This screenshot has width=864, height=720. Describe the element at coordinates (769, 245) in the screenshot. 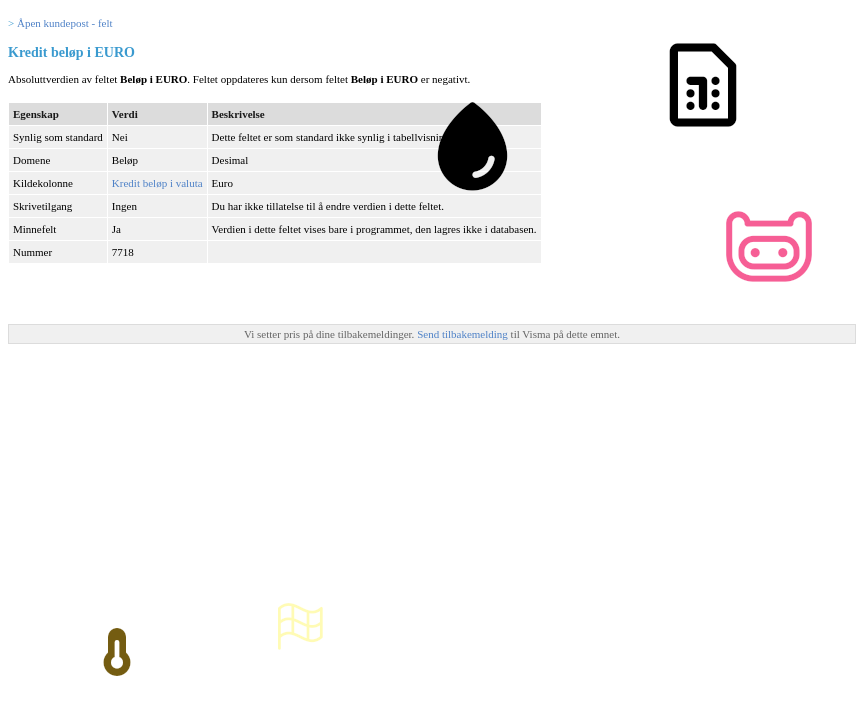

I see `finn the human character icon from adventure time` at that location.